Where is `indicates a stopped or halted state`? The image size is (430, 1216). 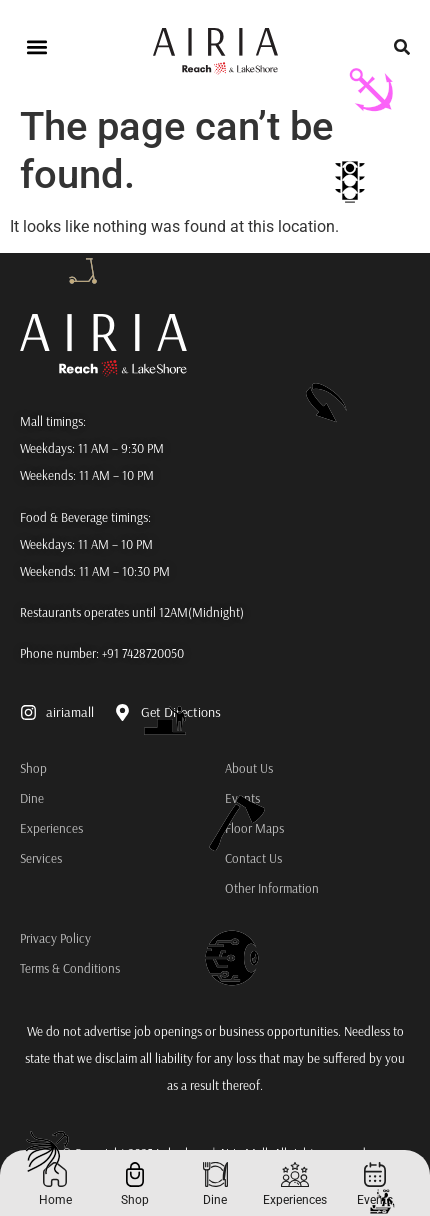 indicates a stopped or halted state is located at coordinates (350, 182).